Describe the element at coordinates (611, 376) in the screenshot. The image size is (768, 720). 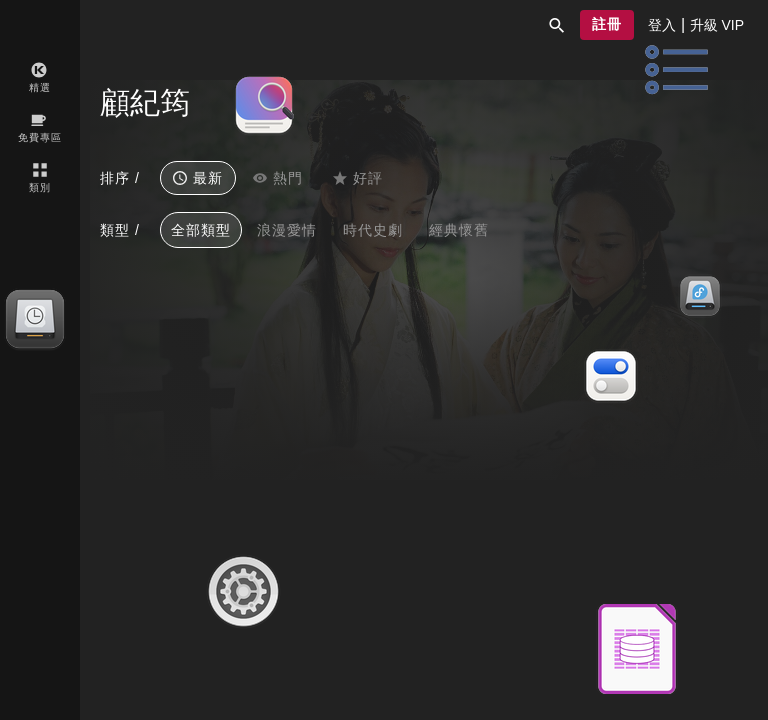
I see `open gnome tweaks to customize system settings` at that location.